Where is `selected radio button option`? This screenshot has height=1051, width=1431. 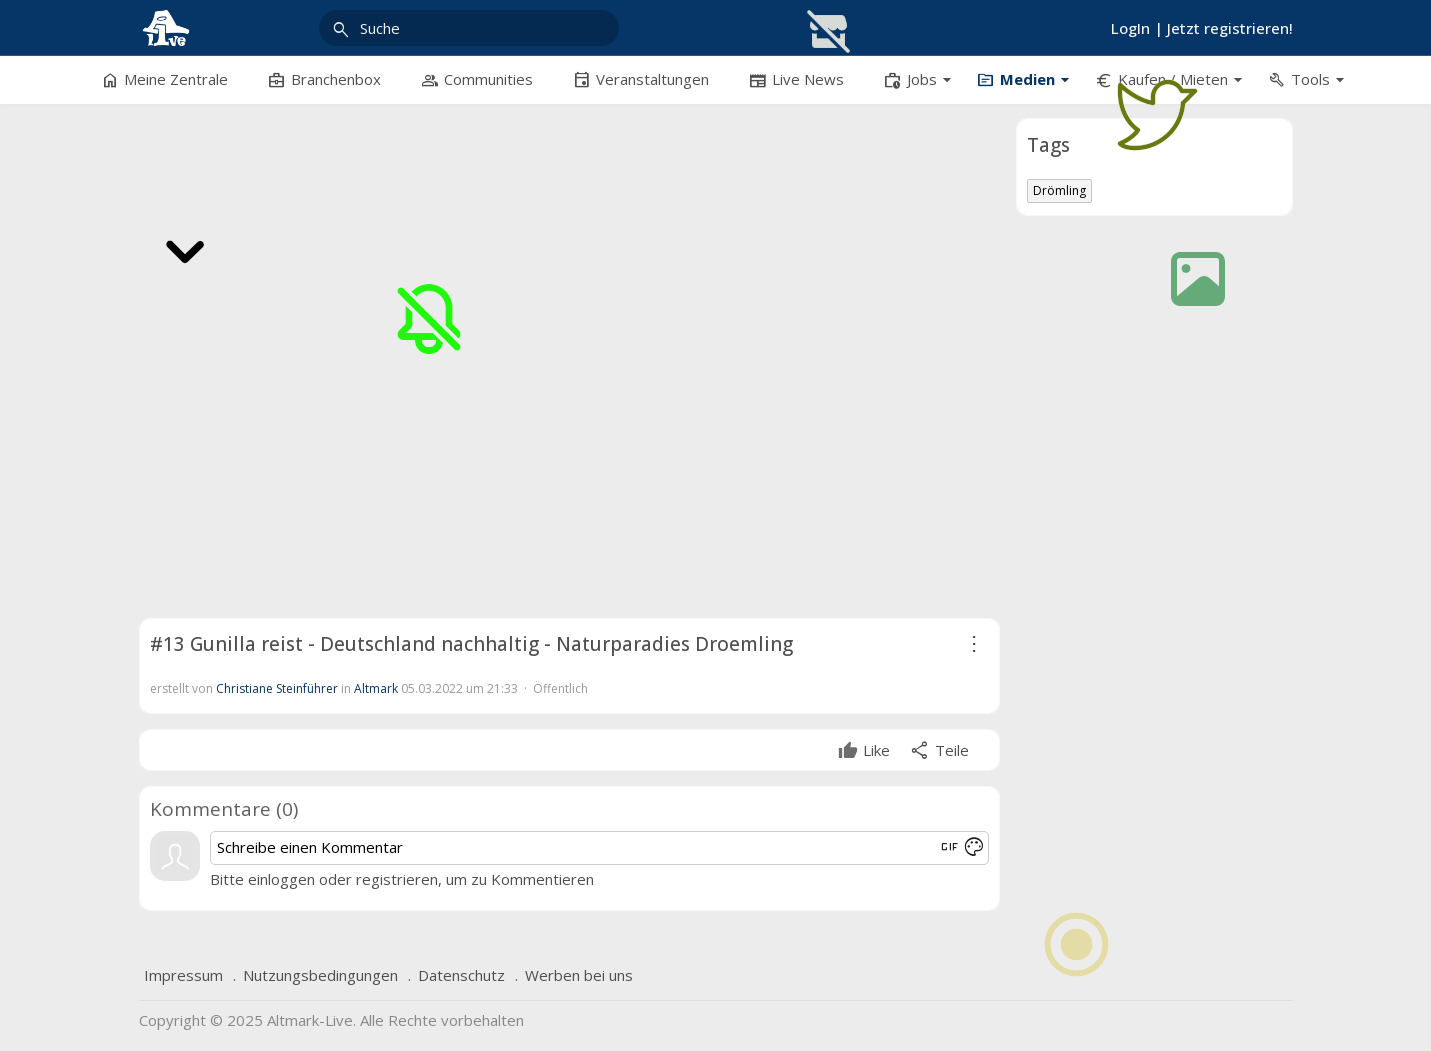
selected radio button option is located at coordinates (1076, 944).